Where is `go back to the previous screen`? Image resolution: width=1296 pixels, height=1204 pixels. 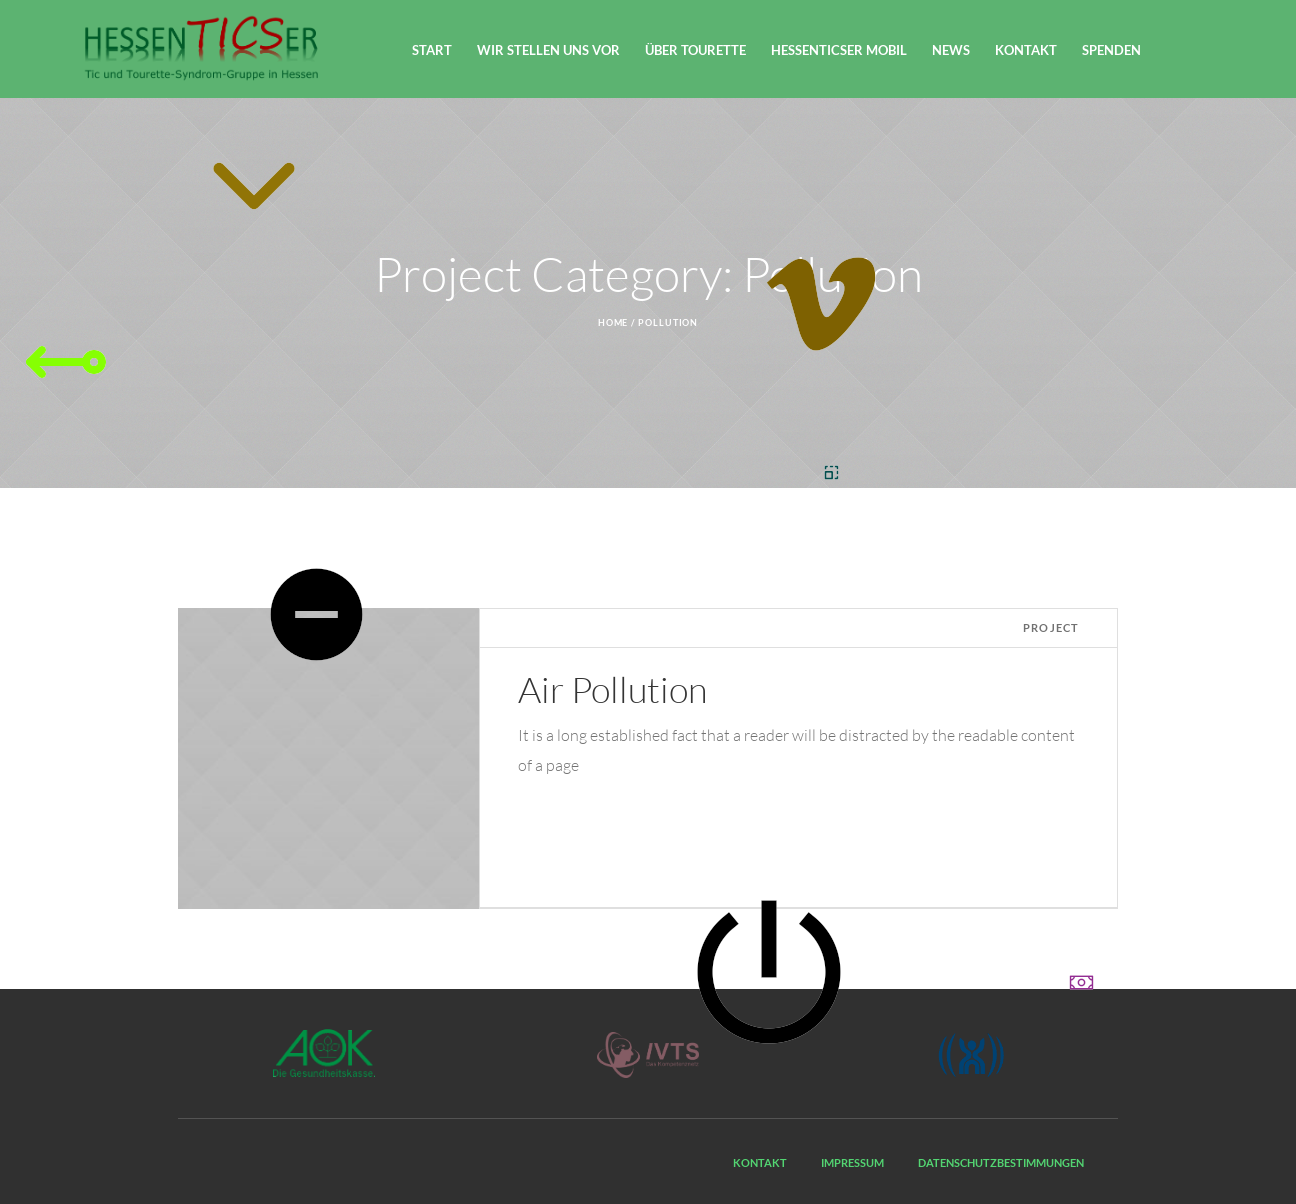
go back to the previous screen is located at coordinates (66, 362).